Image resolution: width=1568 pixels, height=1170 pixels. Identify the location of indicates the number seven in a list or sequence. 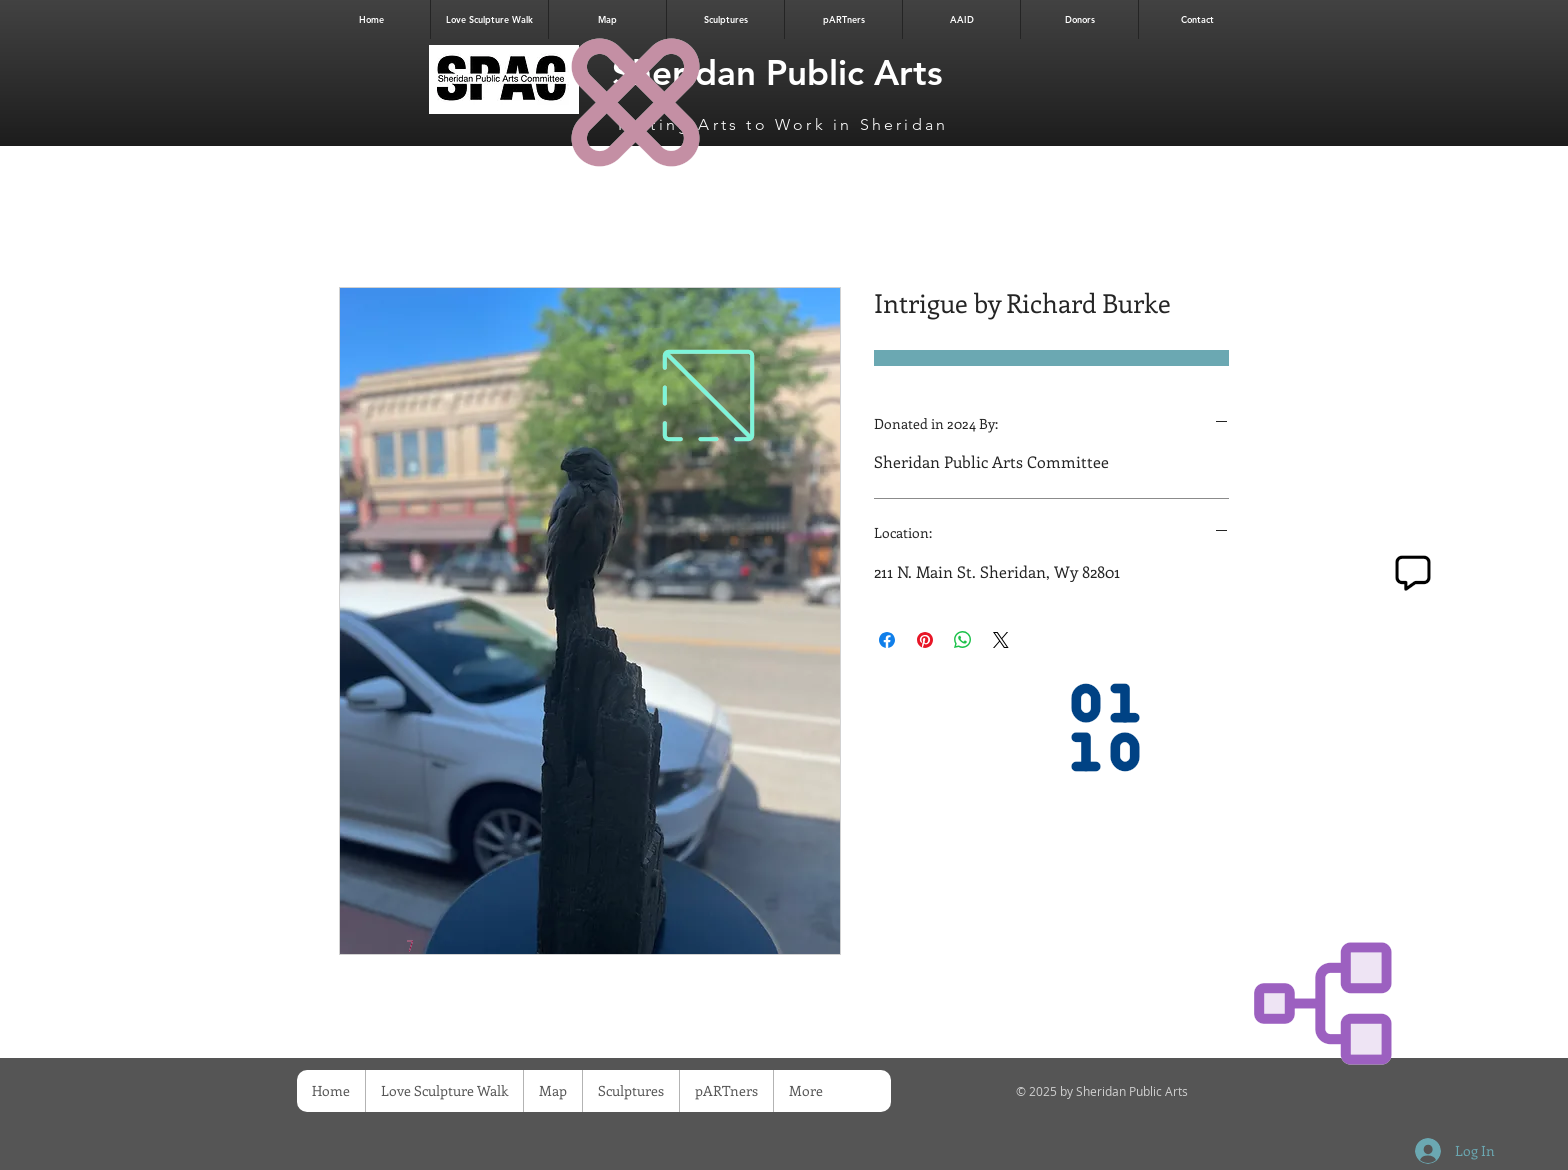
(410, 946).